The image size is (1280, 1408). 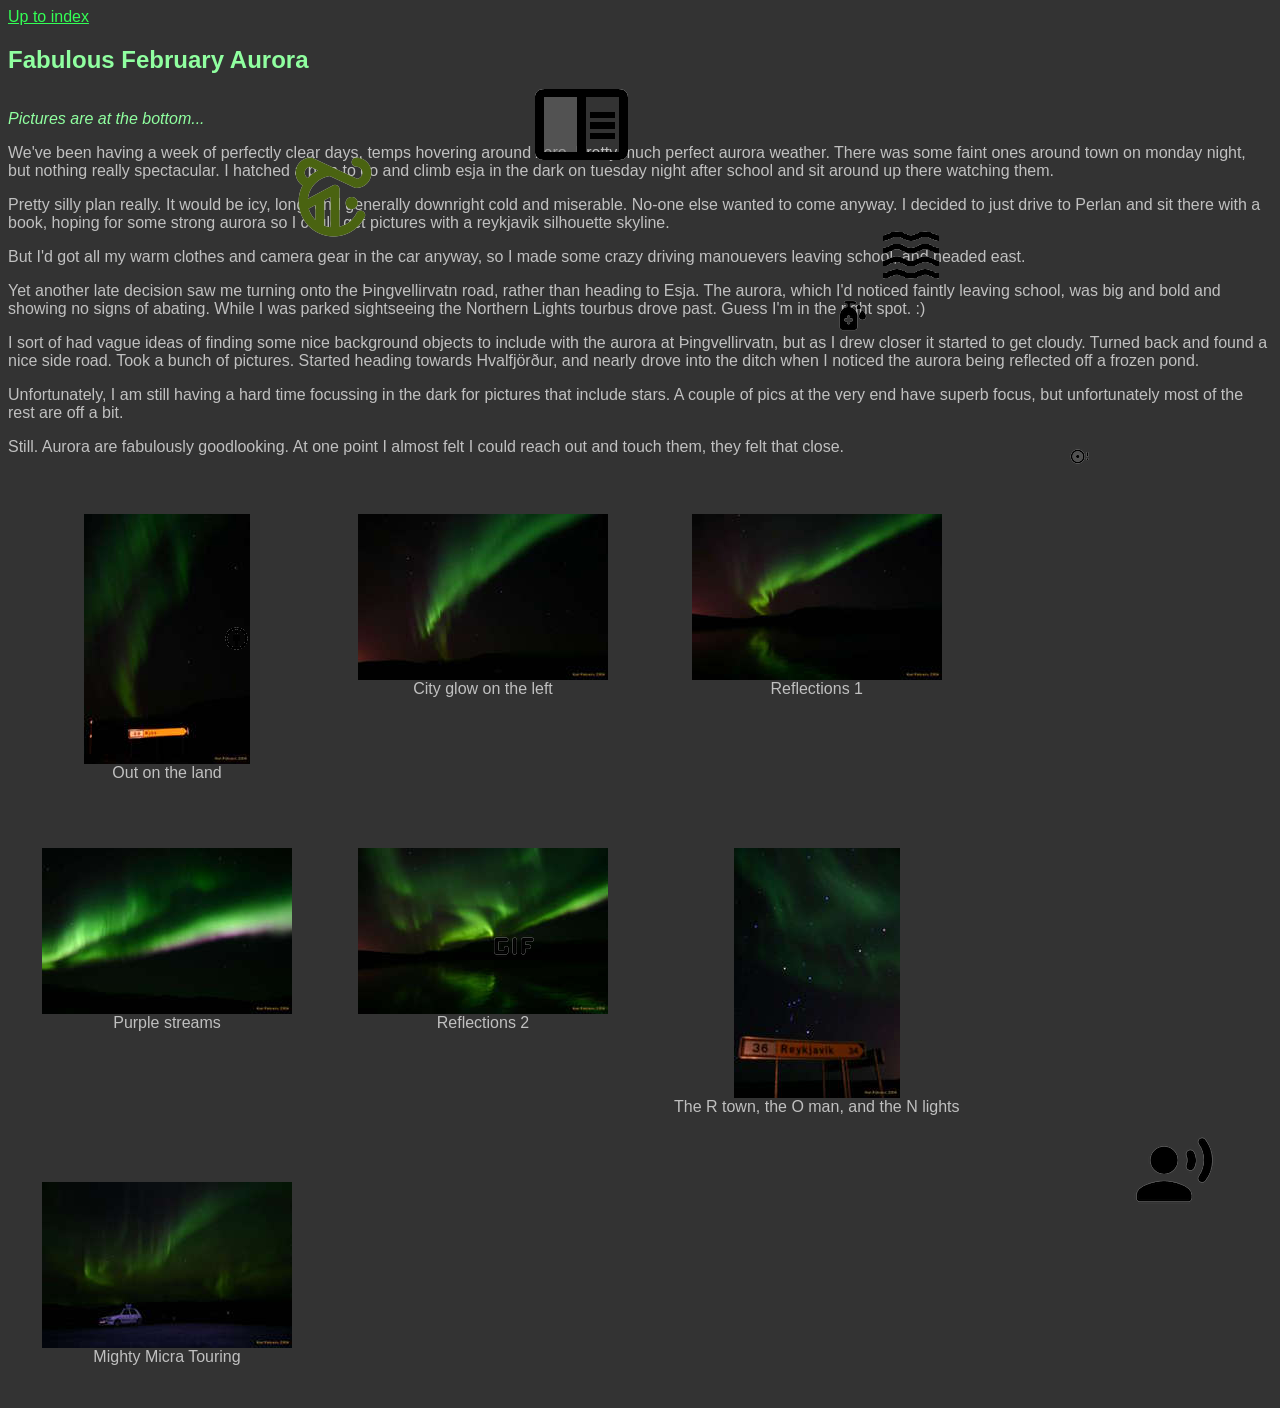 I want to click on activate voice recording or dictation, so click(x=1174, y=1170).